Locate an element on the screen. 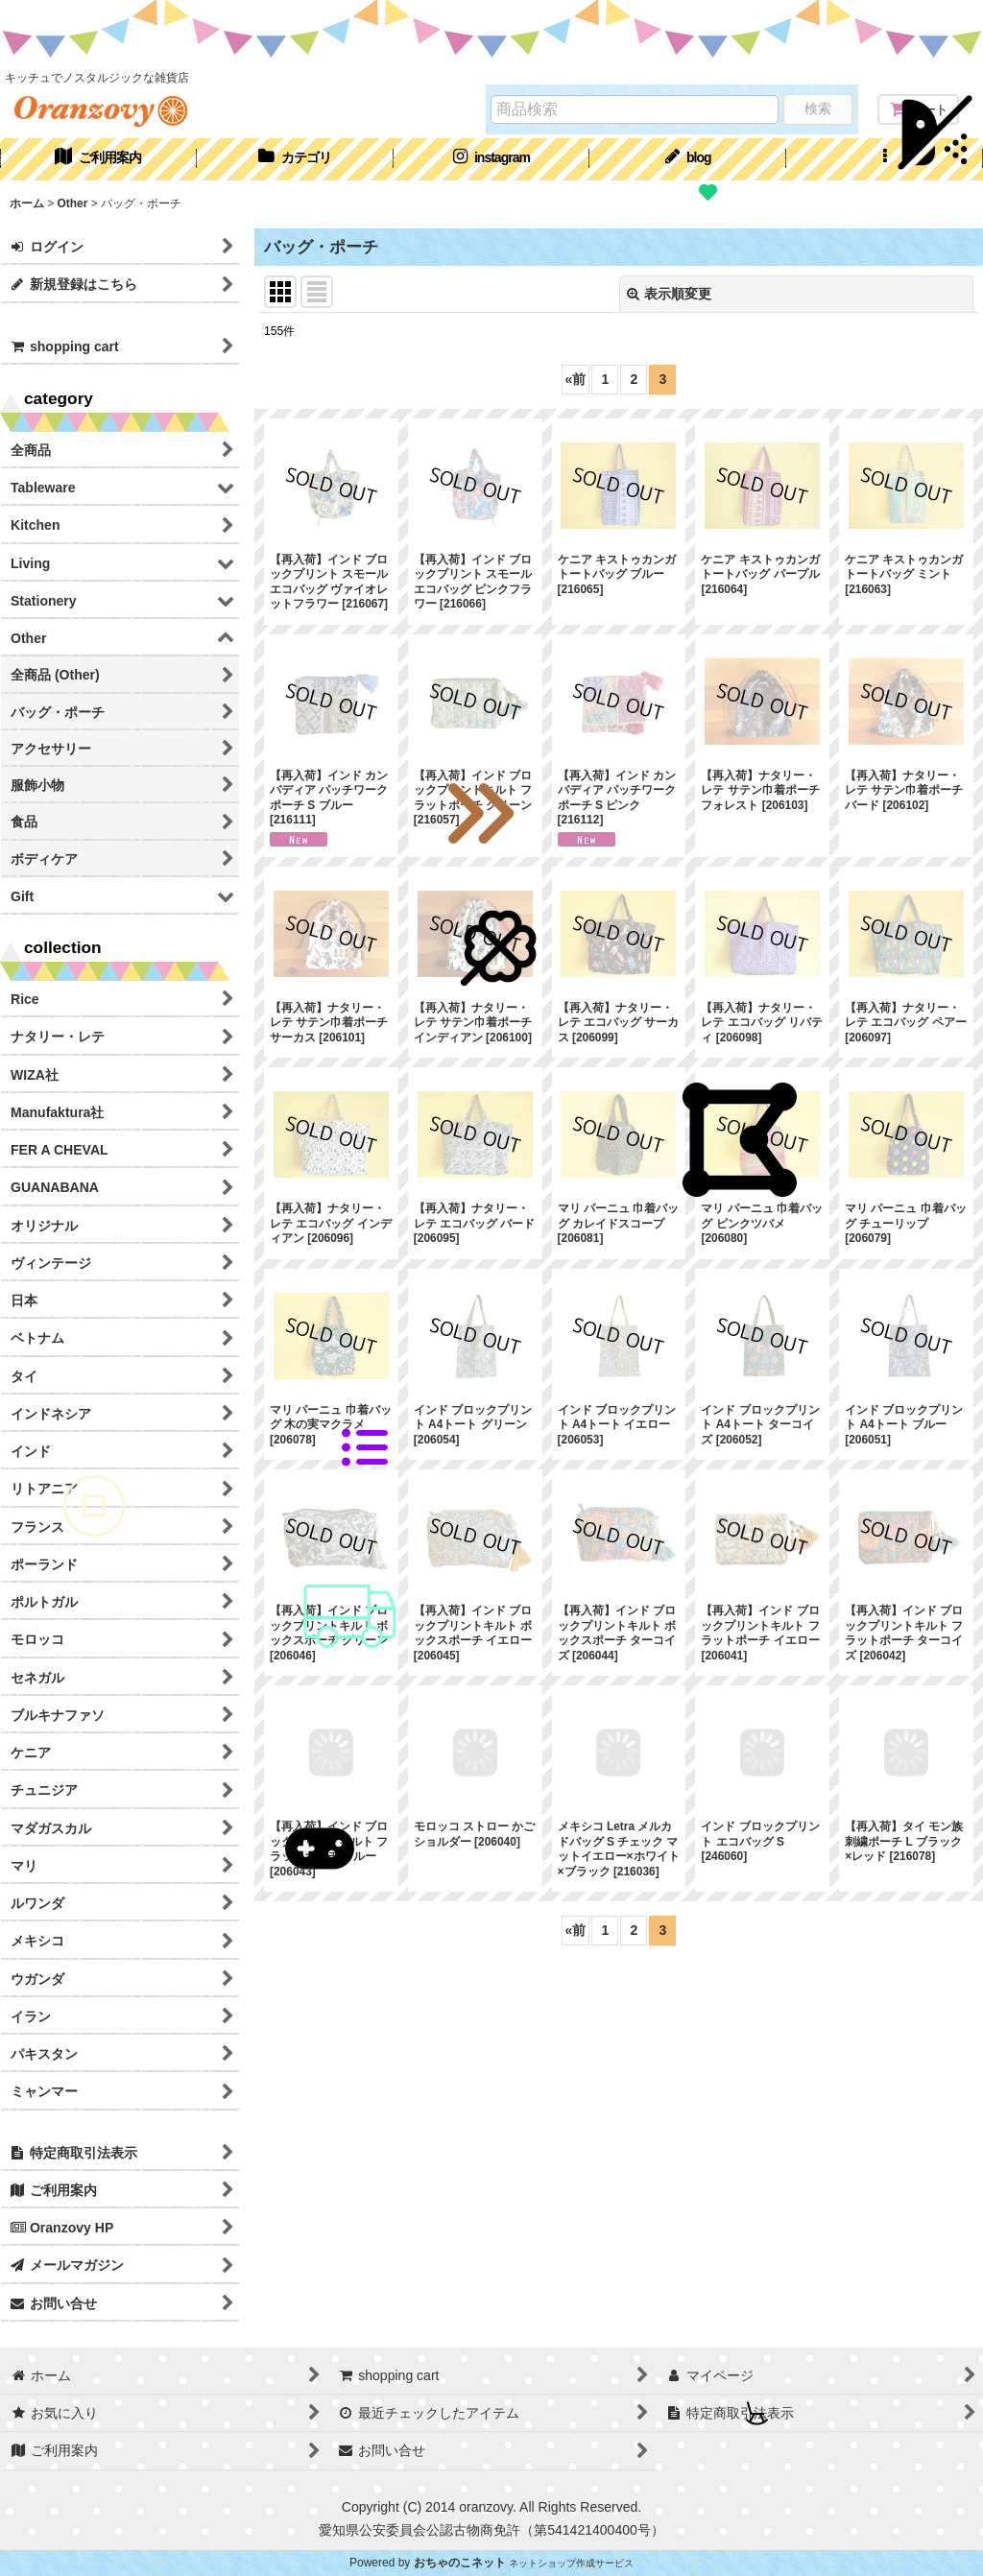  access furniture or seating options is located at coordinates (756, 2413).